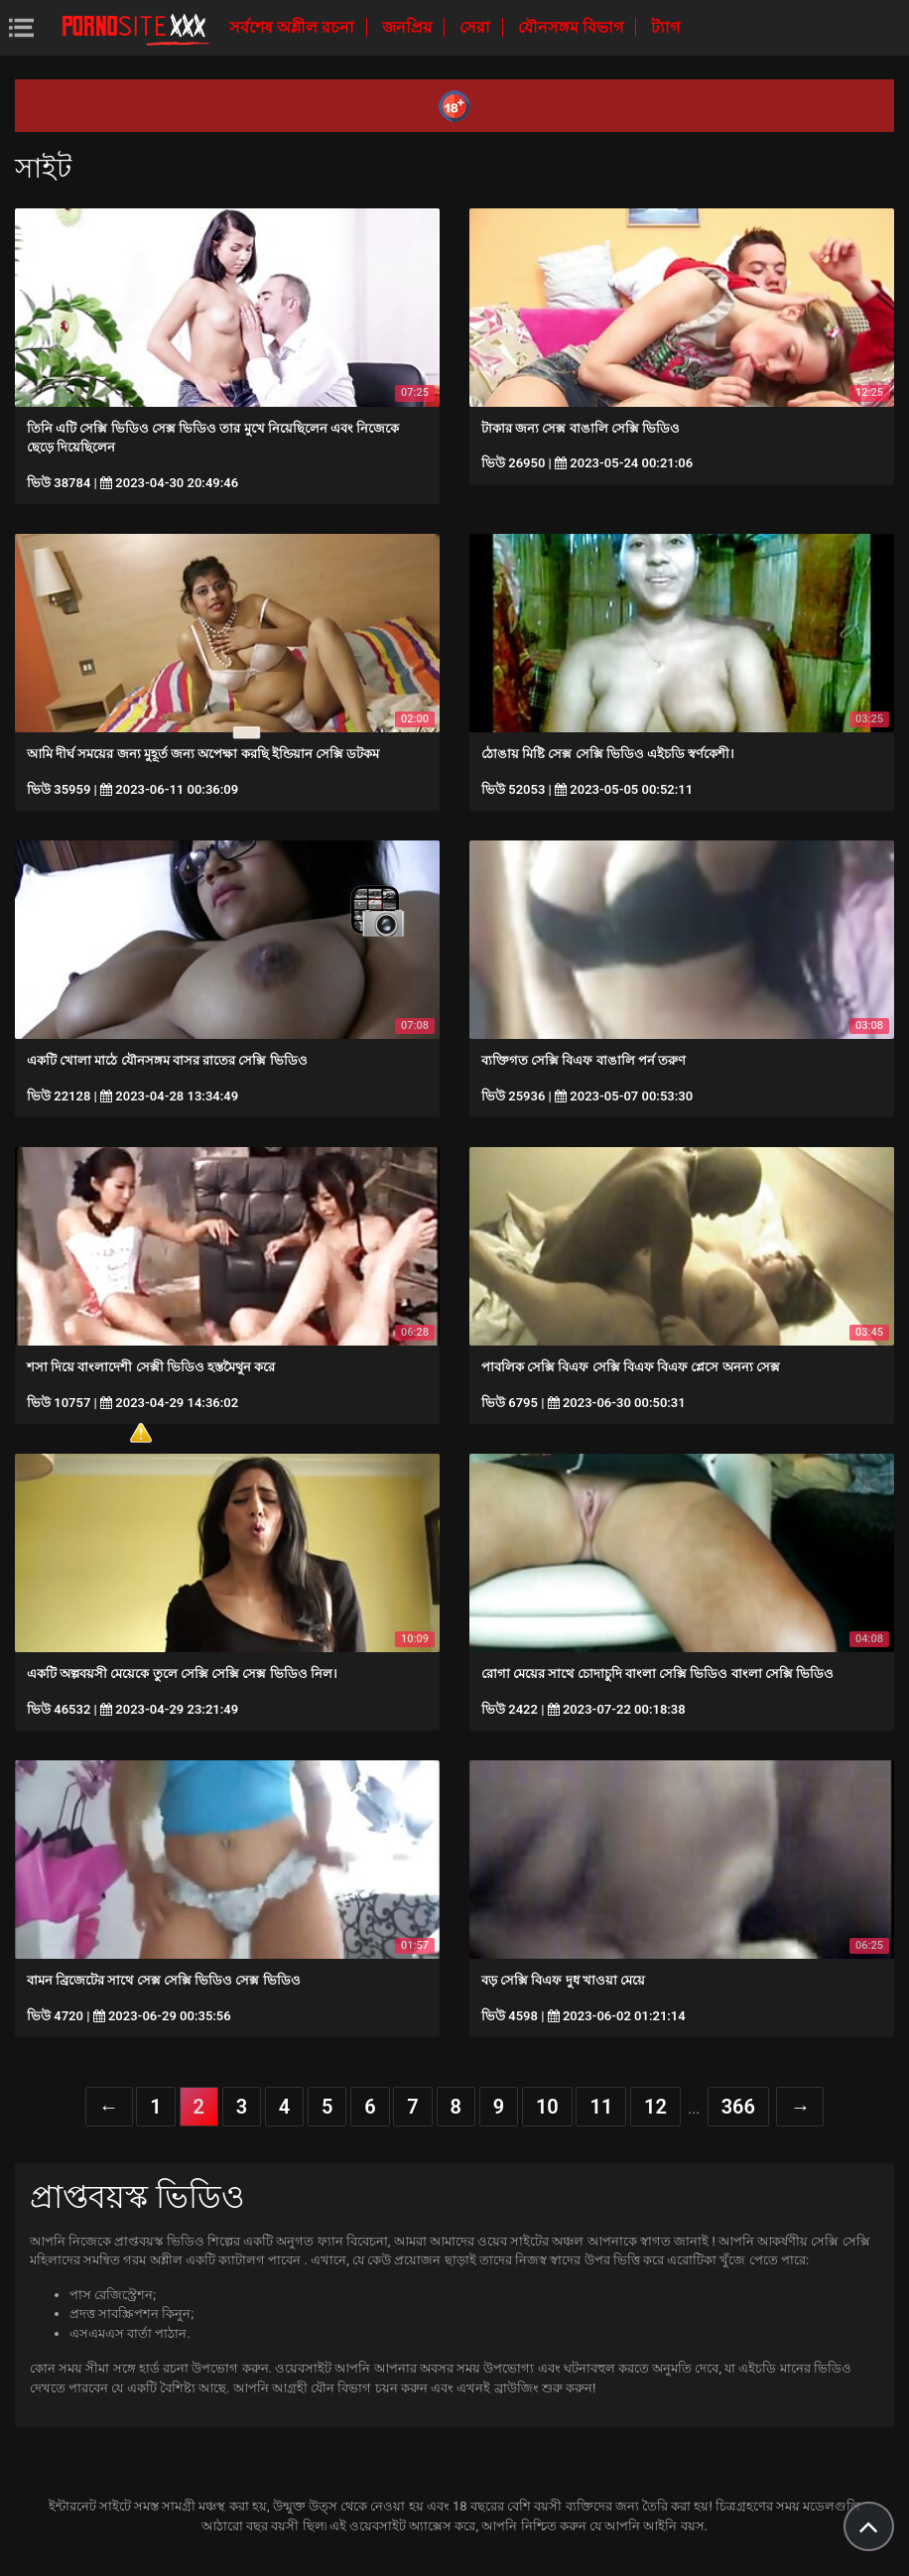  What do you see at coordinates (246, 732) in the screenshot?
I see `bluetooth keyboard connected` at bounding box center [246, 732].